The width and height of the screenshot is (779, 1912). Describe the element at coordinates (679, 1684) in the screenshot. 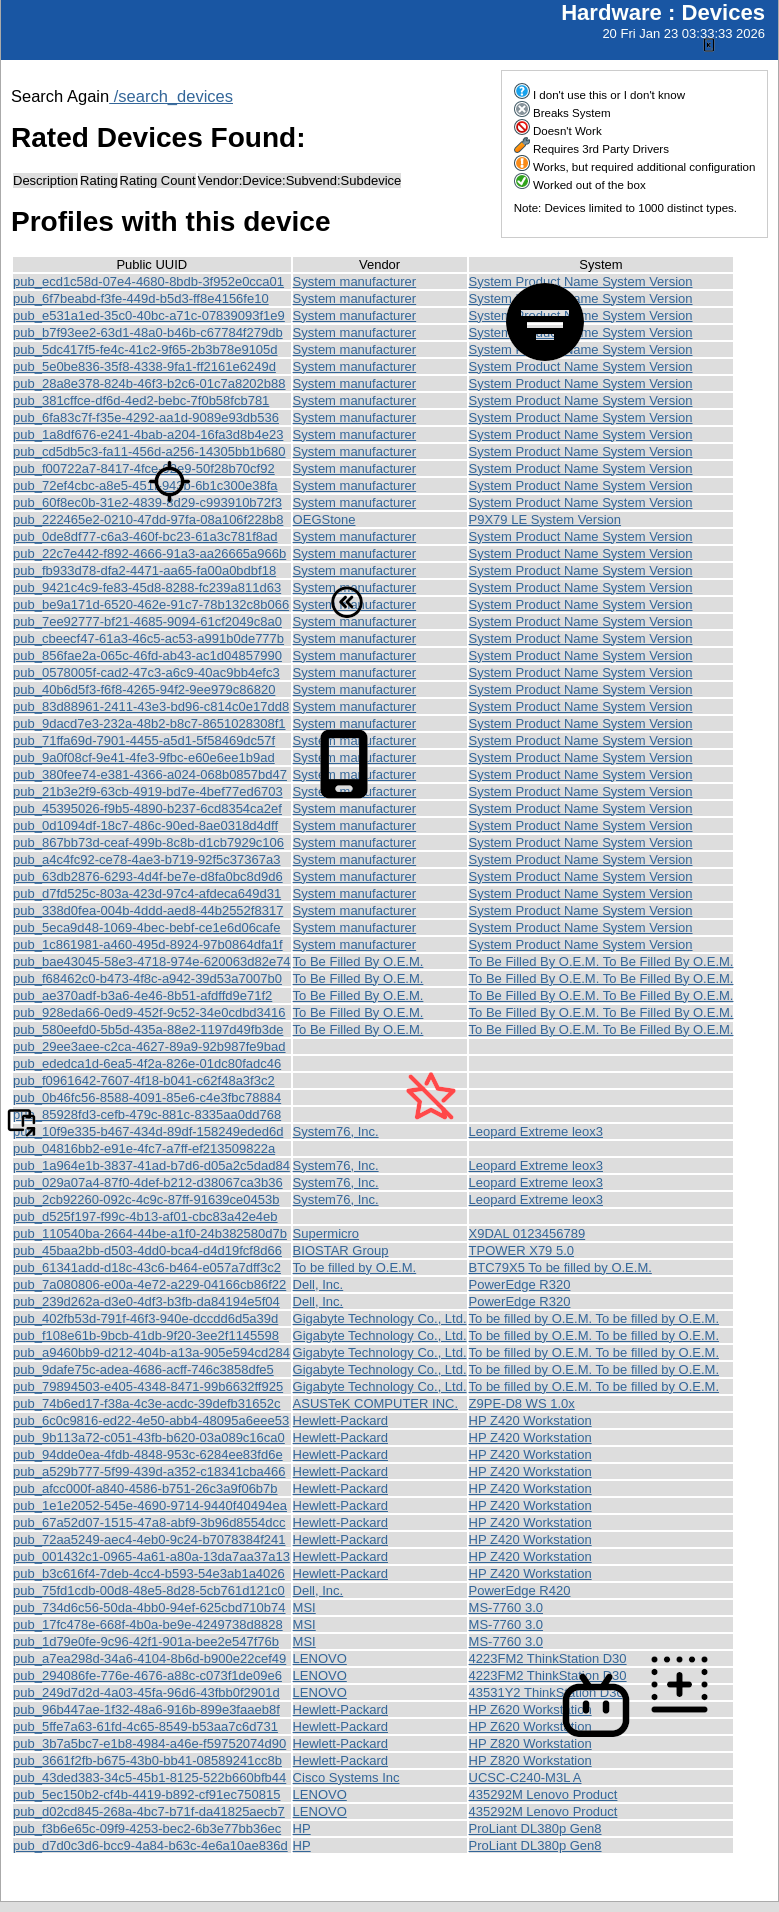

I see `add a bottom border to selected cells or elements` at that location.